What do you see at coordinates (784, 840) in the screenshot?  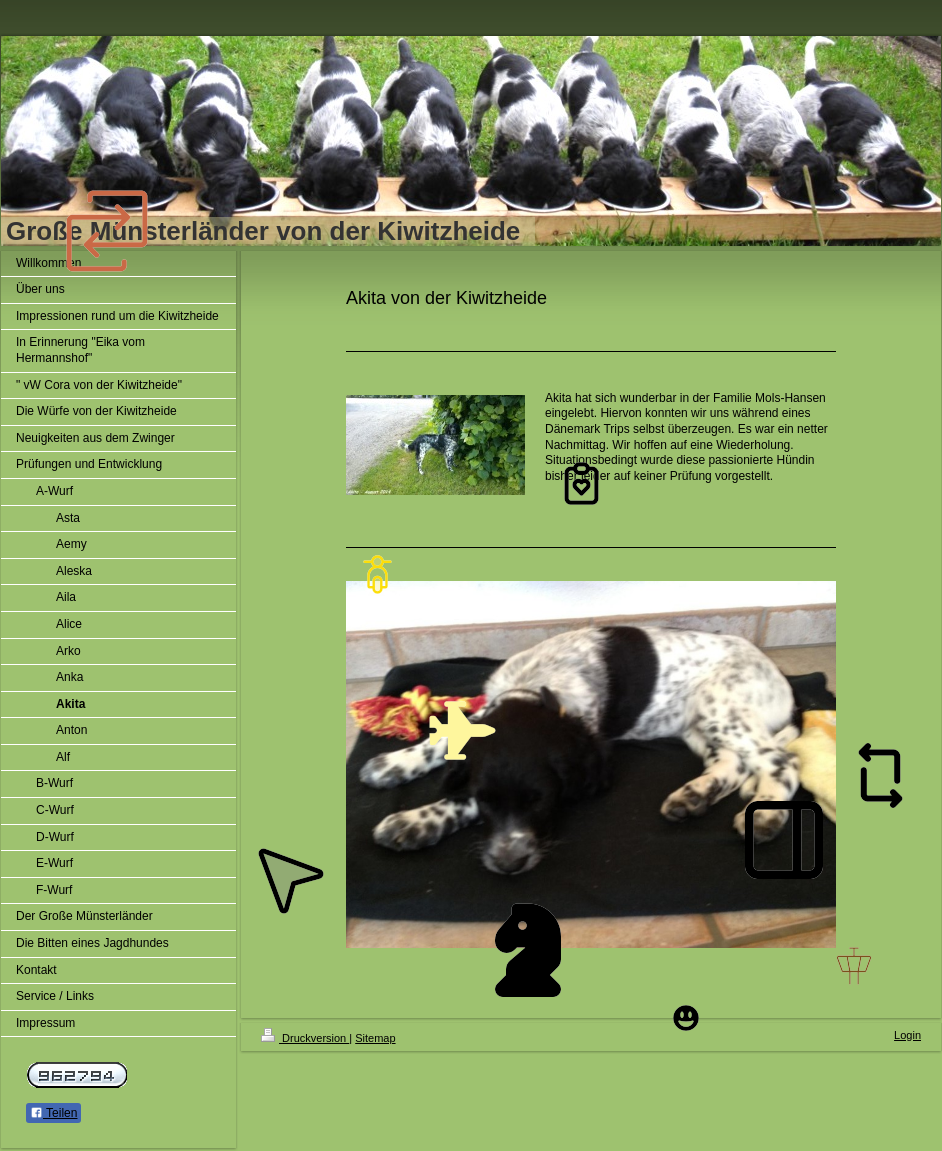 I see `toggle right sidebar panel` at bounding box center [784, 840].